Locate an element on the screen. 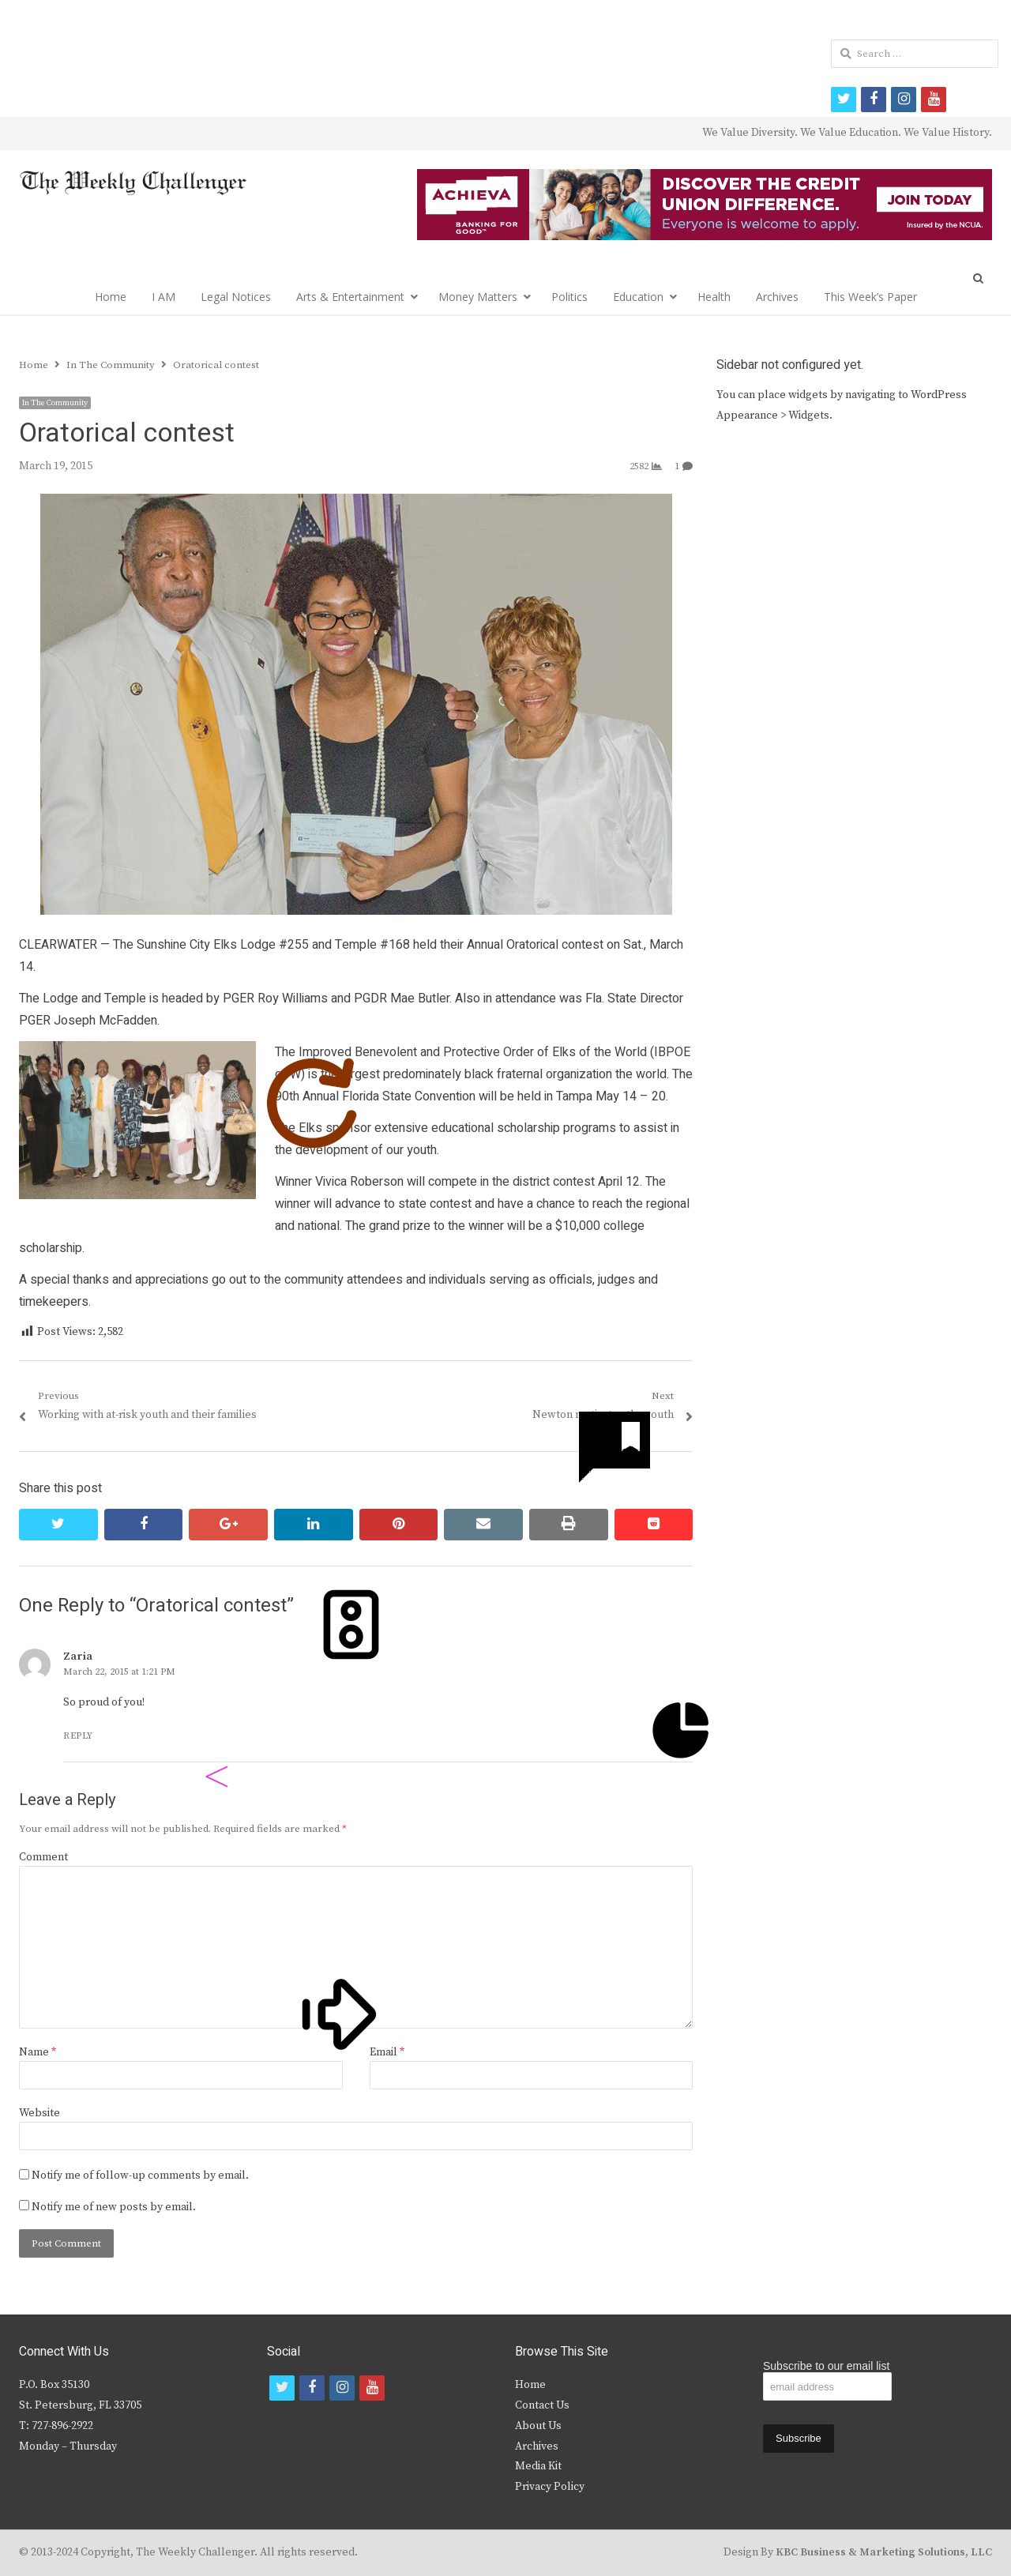  go back to the previous screen is located at coordinates (217, 1777).